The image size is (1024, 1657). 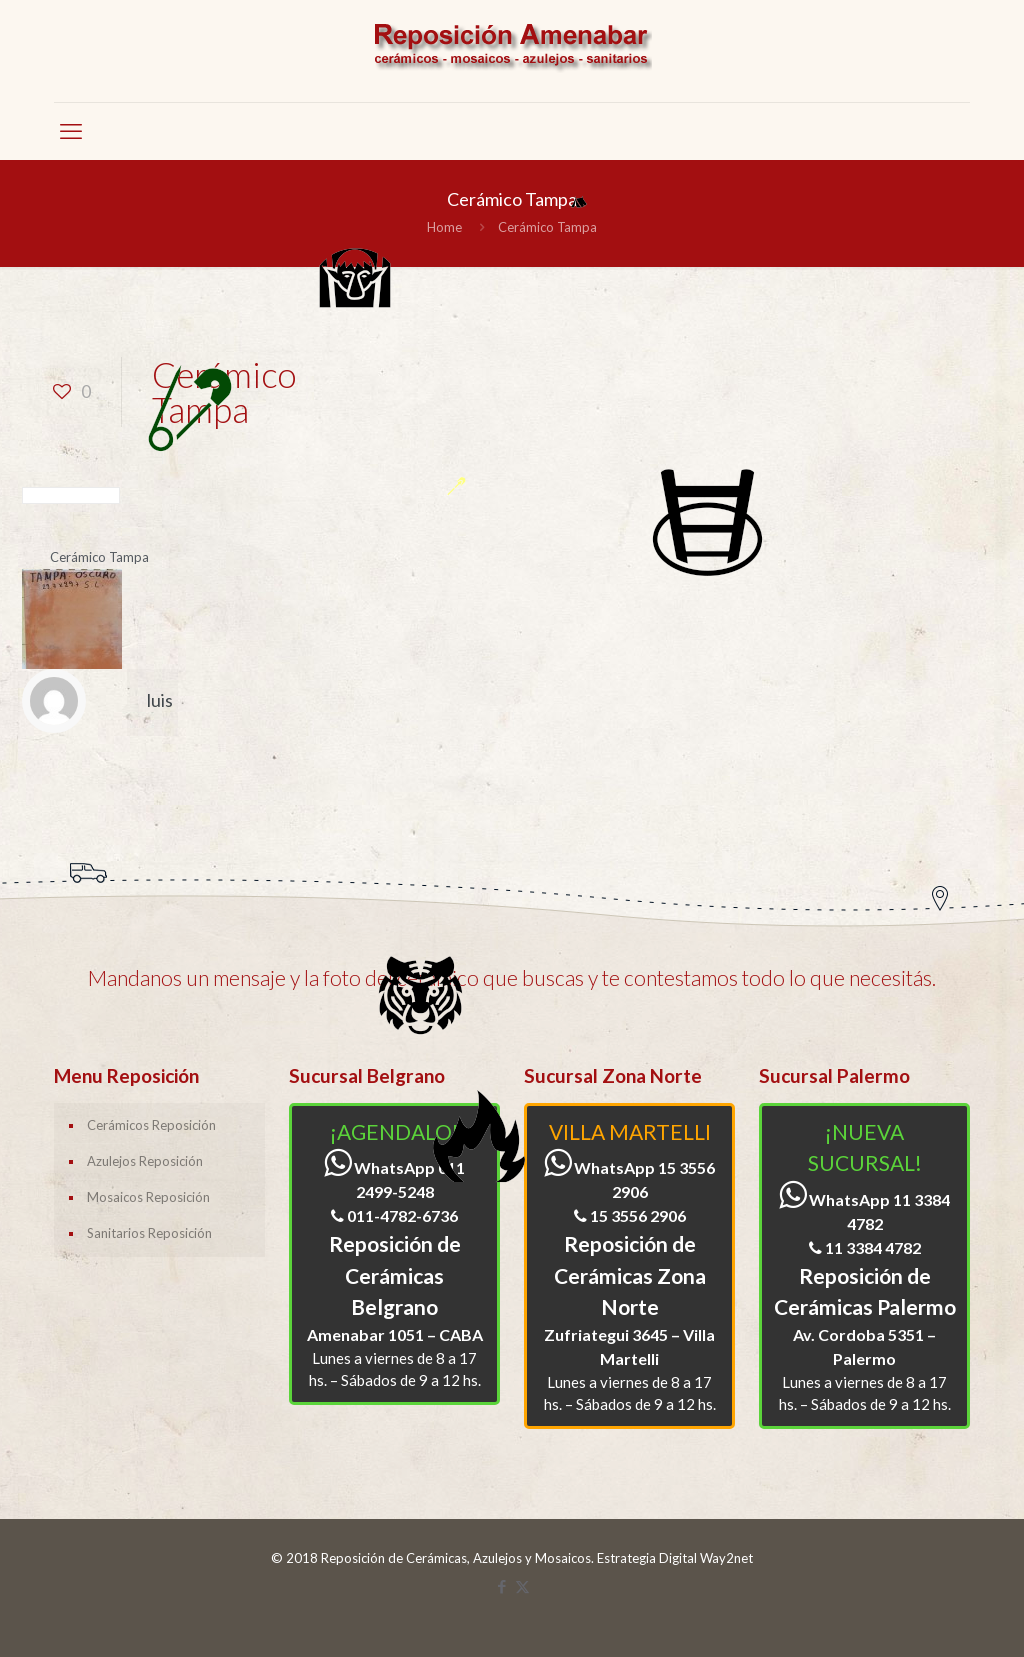 I want to click on safety pin tool or fastening option, so click(x=190, y=408).